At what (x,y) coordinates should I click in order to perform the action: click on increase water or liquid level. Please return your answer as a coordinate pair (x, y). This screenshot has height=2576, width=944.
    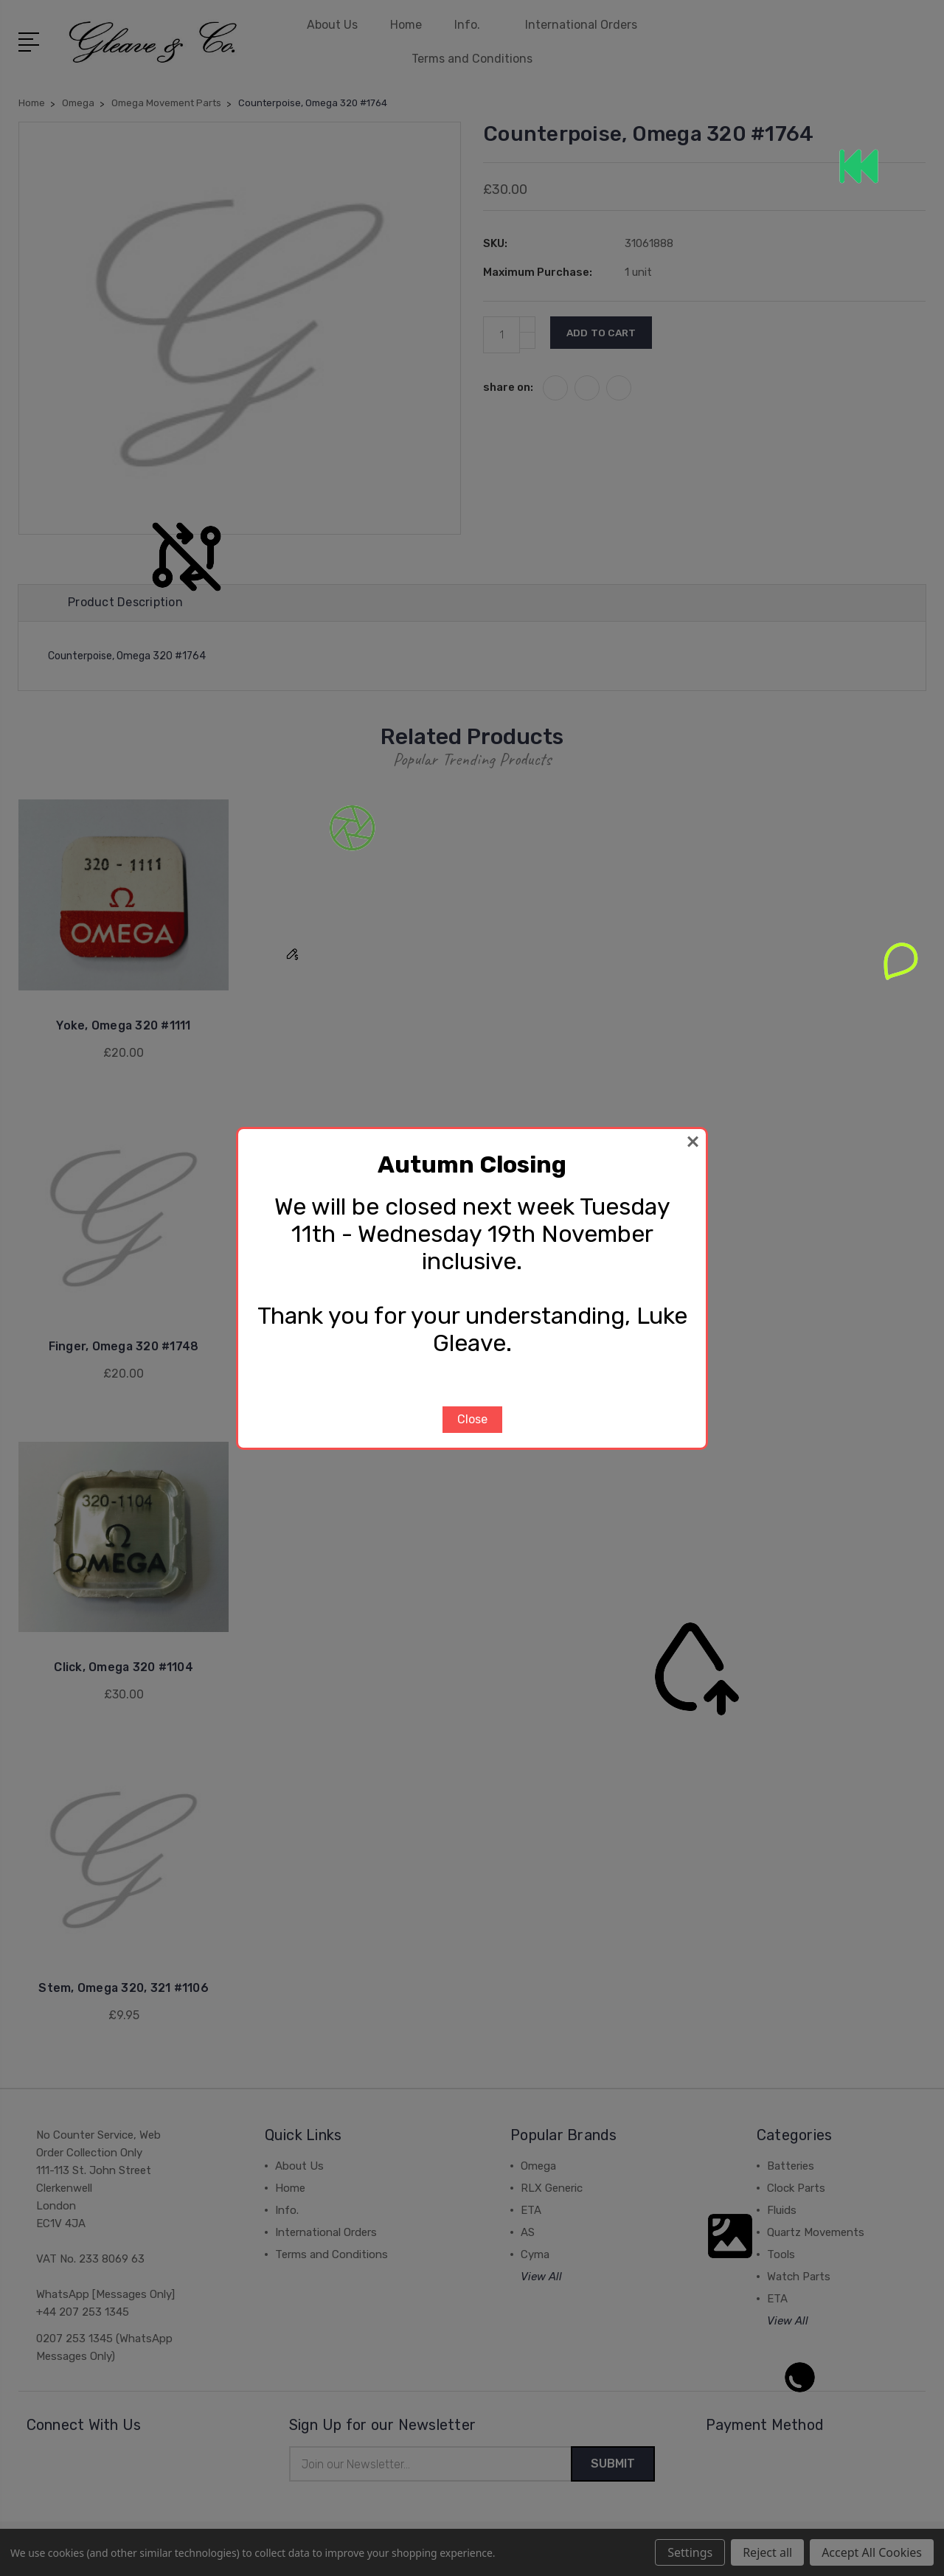
    Looking at the image, I should click on (690, 1667).